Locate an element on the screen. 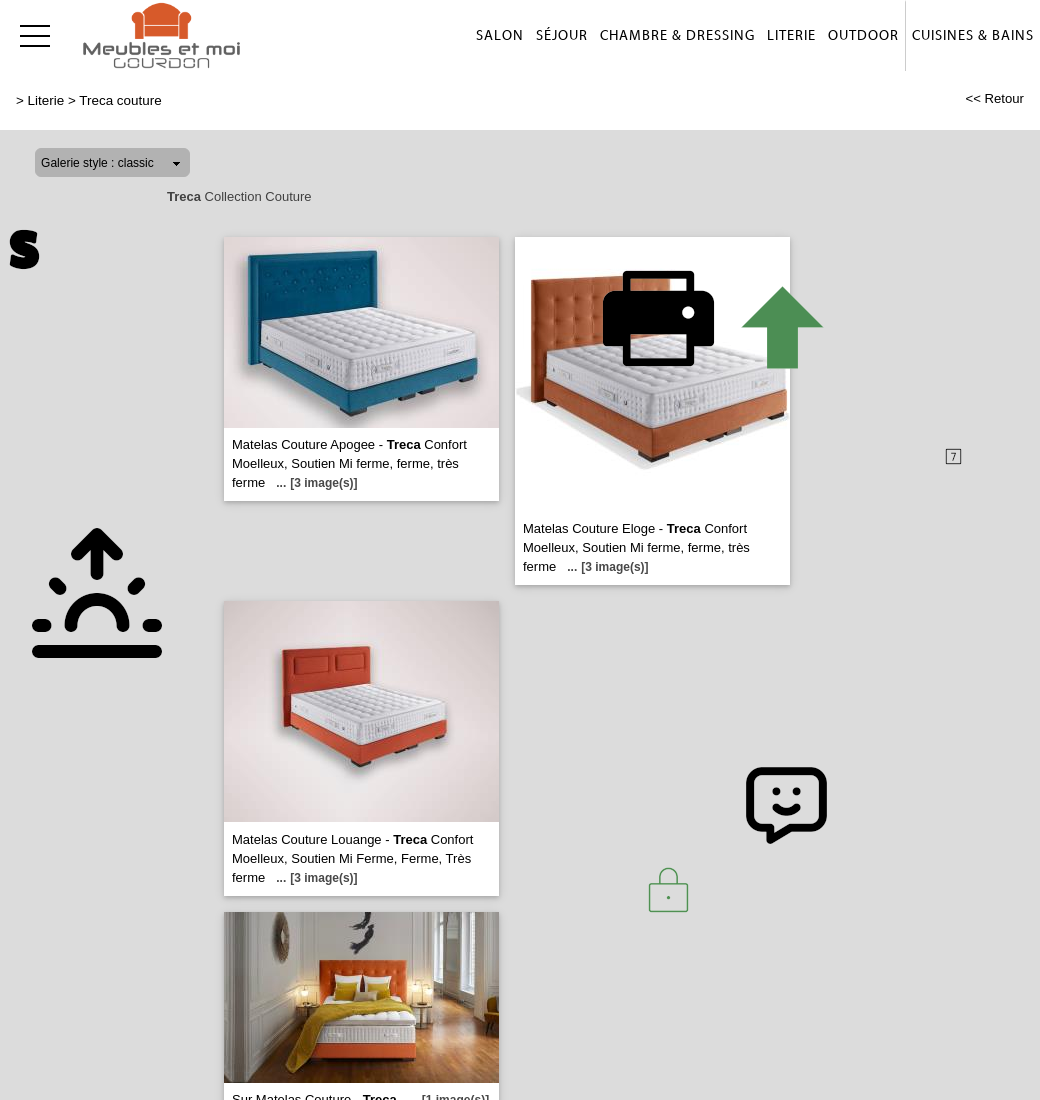  print the current document is located at coordinates (658, 318).